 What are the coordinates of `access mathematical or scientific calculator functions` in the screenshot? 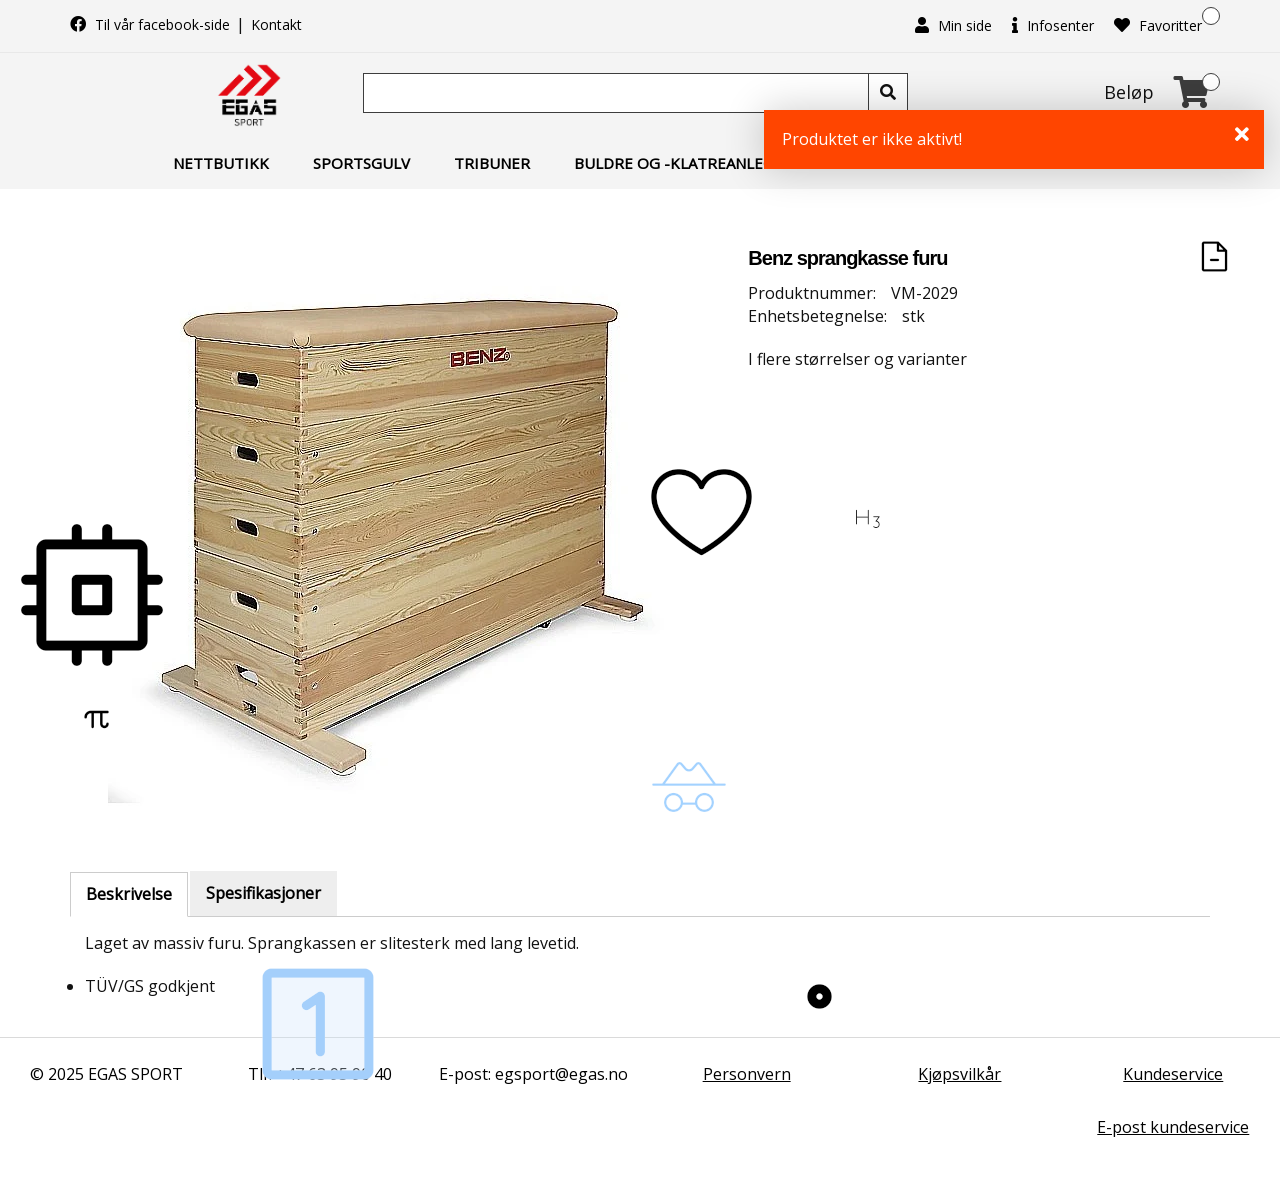 It's located at (97, 719).